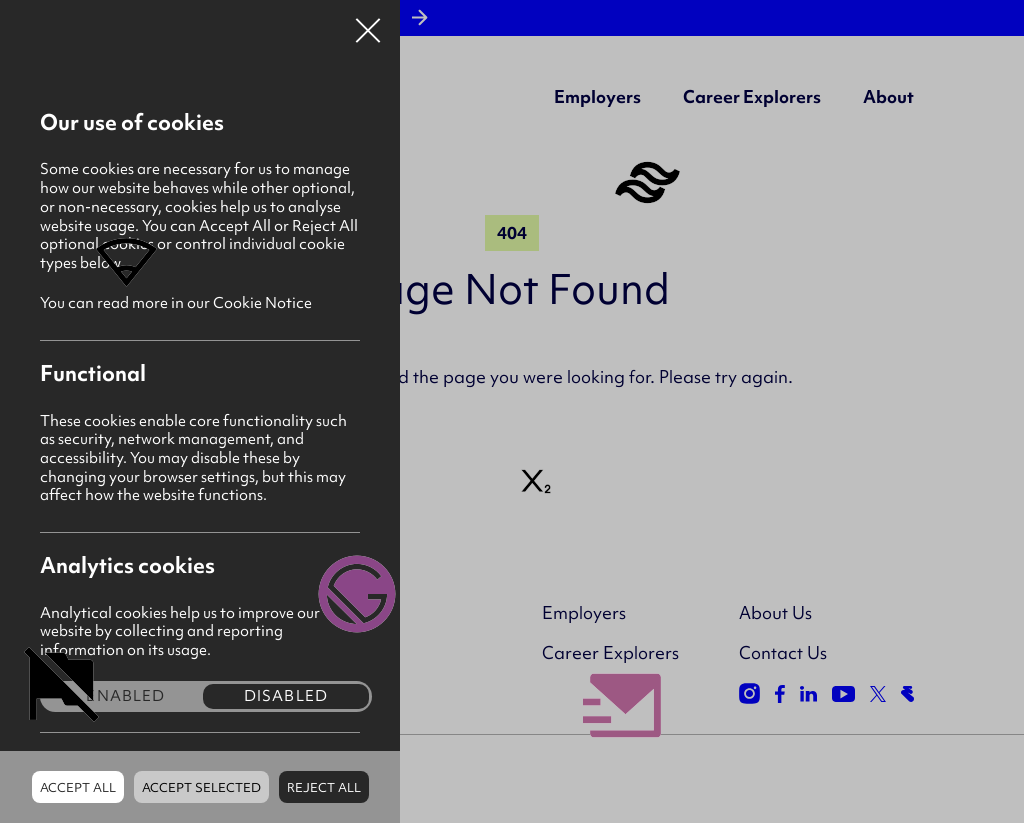 This screenshot has height=823, width=1024. Describe the element at coordinates (126, 262) in the screenshot. I see `indicates weak wifi signal strength` at that location.